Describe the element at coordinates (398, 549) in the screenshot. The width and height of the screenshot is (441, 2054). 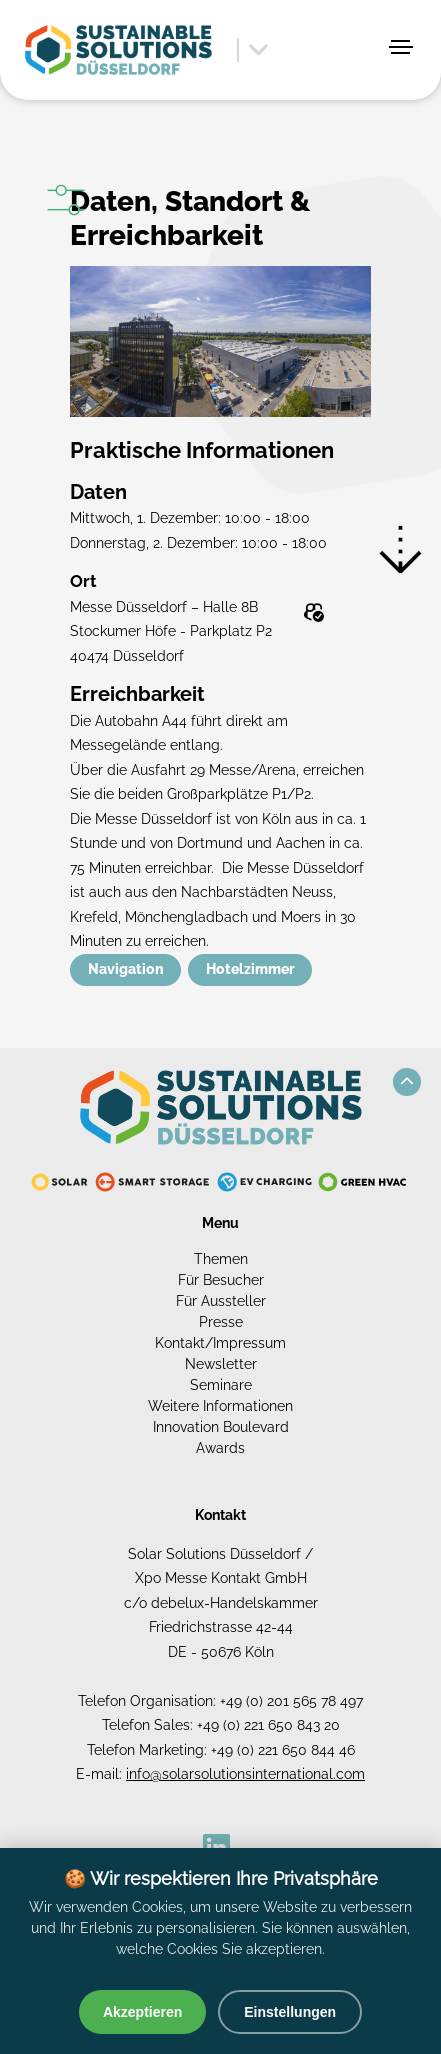
I see `fetch changes from a remote git repository` at that location.